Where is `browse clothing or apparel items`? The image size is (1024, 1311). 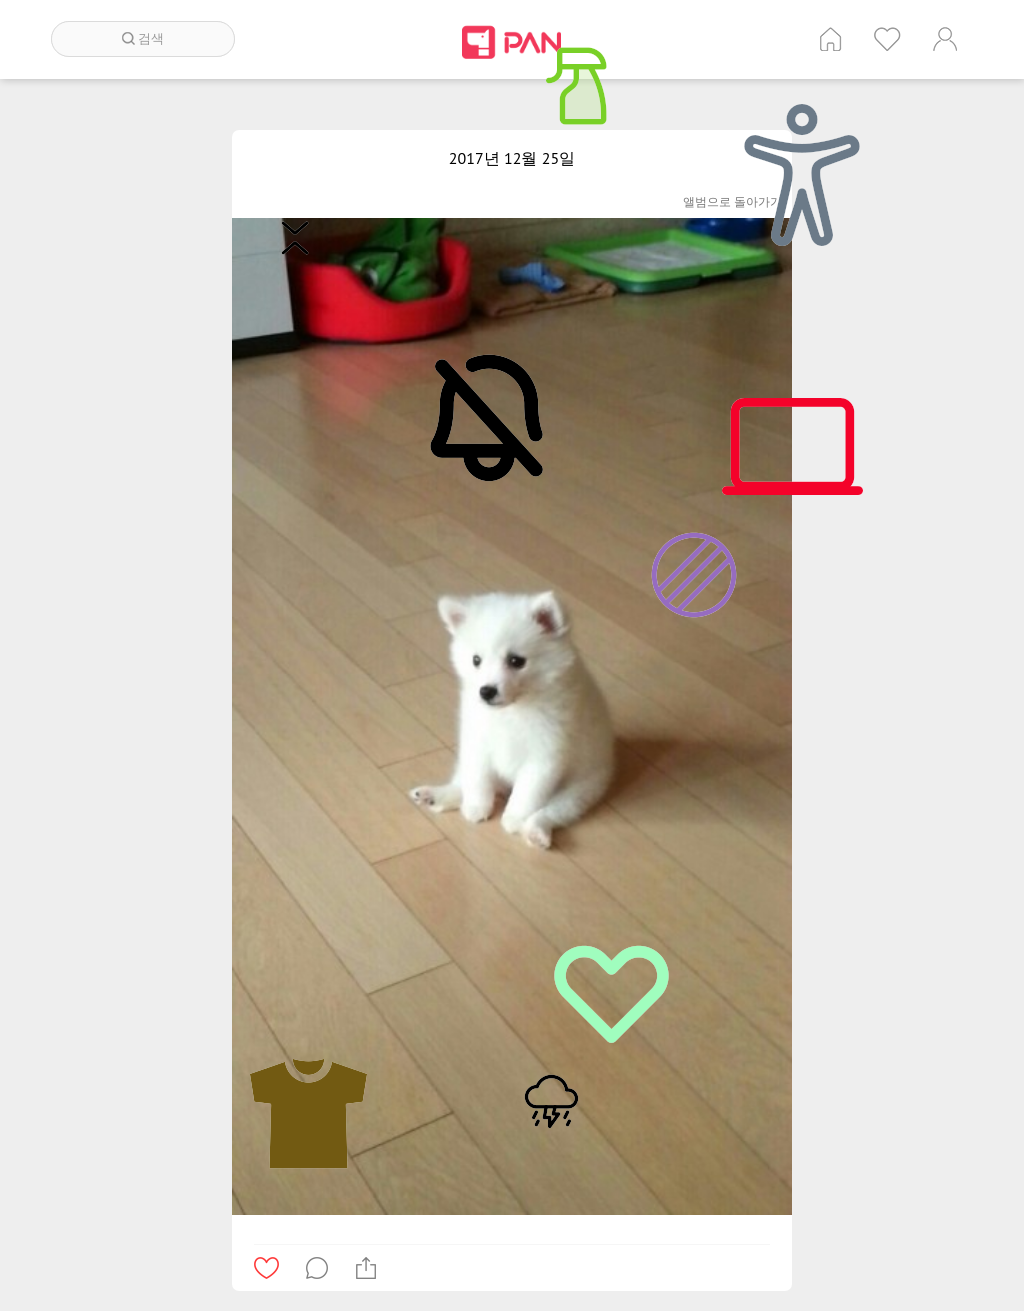 browse clothing or apparel items is located at coordinates (308, 1113).